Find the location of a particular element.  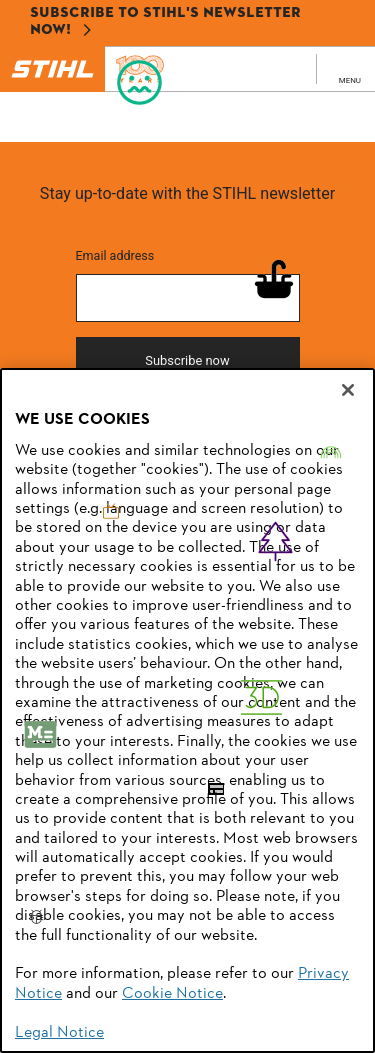

access nature or outdoor-related content is located at coordinates (275, 541).